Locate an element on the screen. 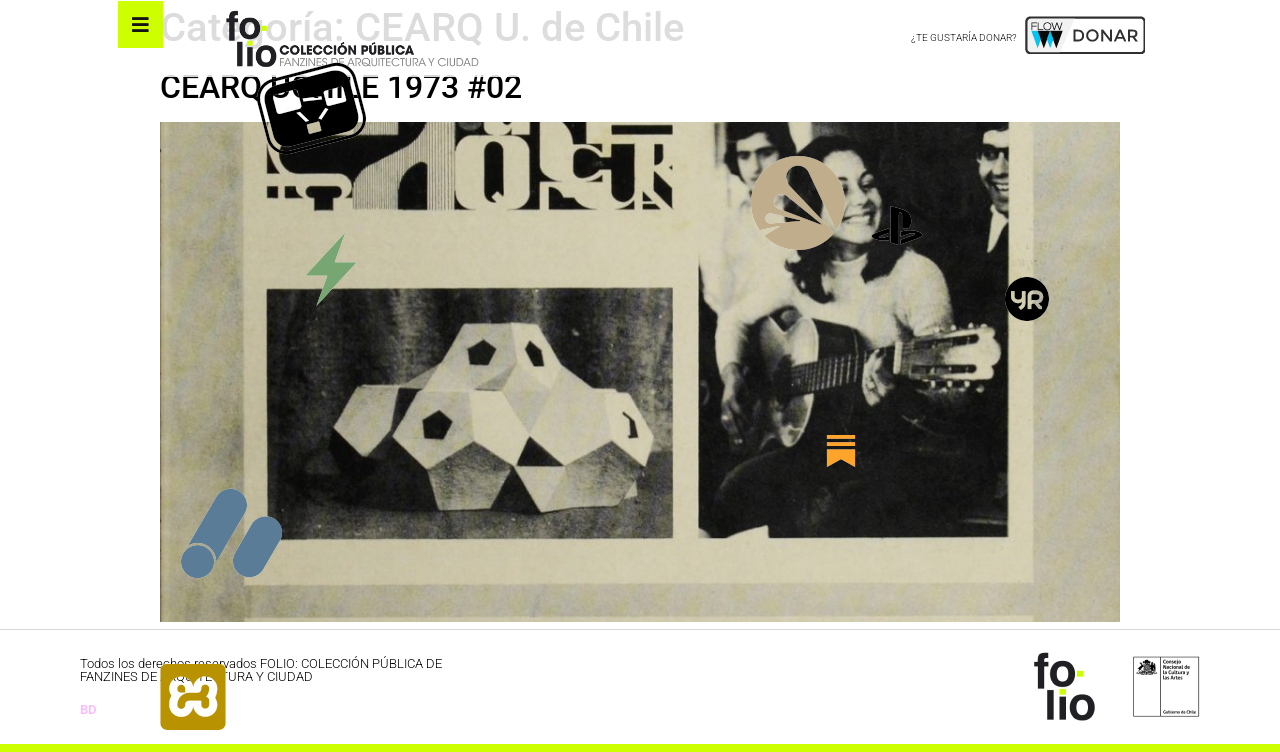  freedesktop.org project logo is located at coordinates (311, 108).